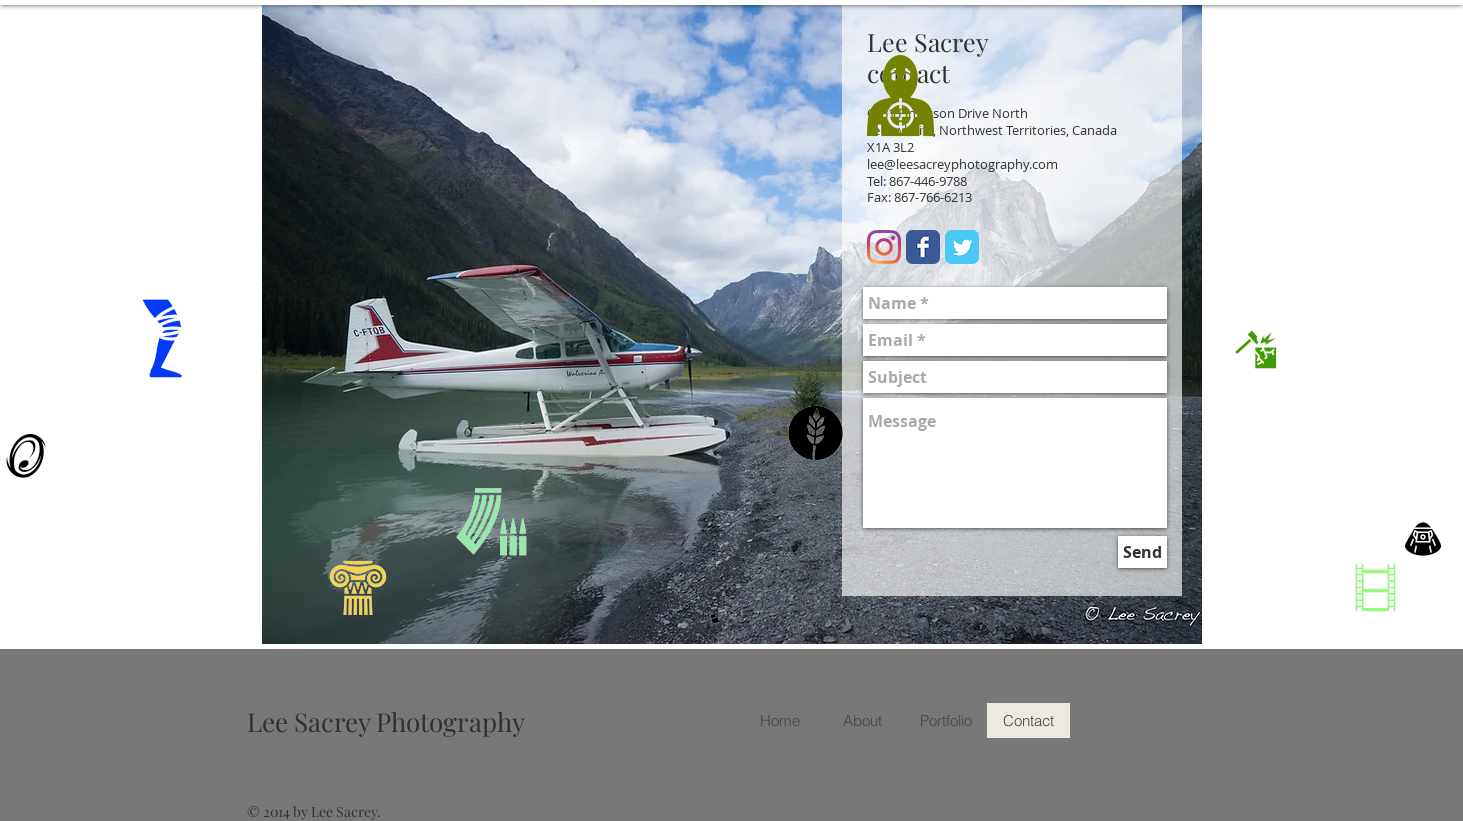 The width and height of the screenshot is (1463, 821). I want to click on view classical architecture or history content, so click(358, 587).